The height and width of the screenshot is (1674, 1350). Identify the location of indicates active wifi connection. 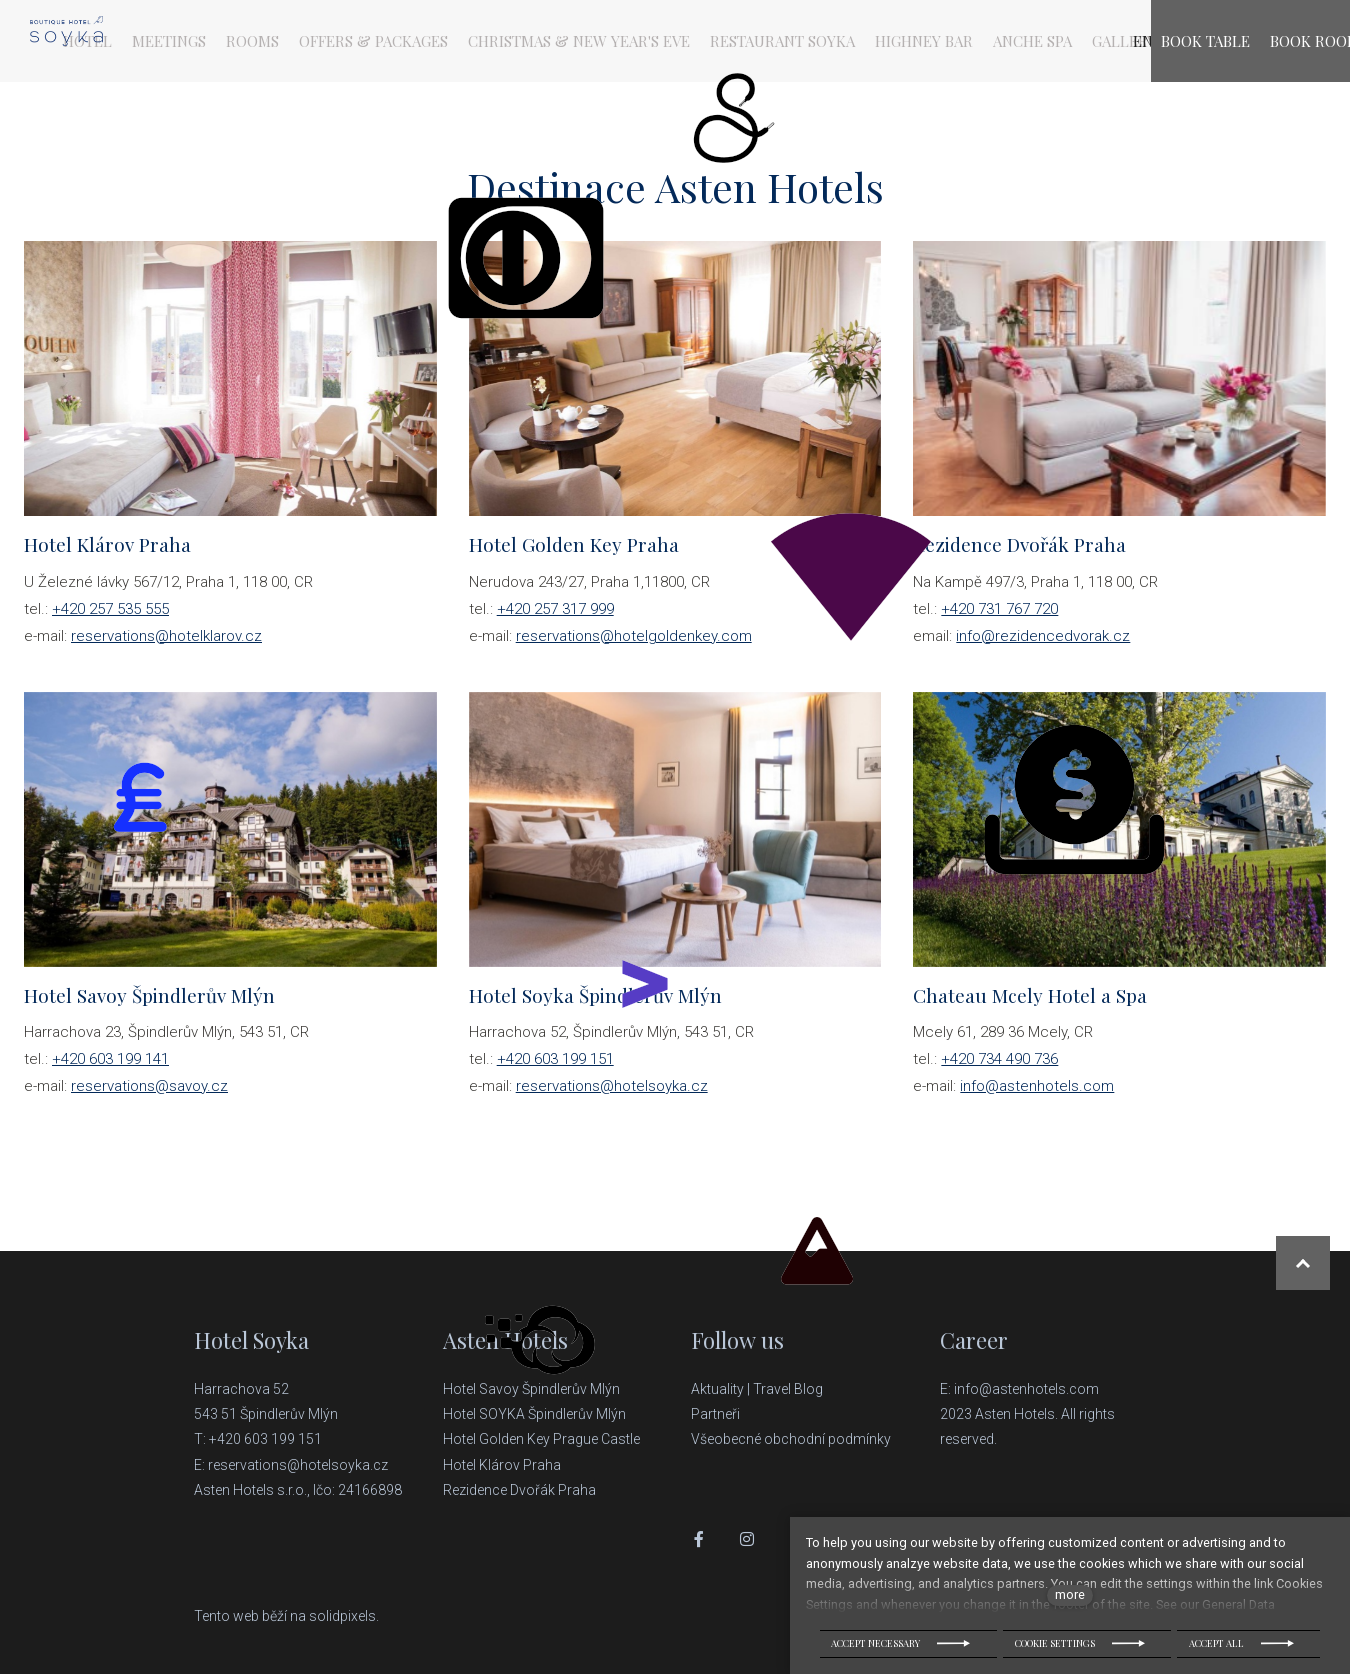
(851, 577).